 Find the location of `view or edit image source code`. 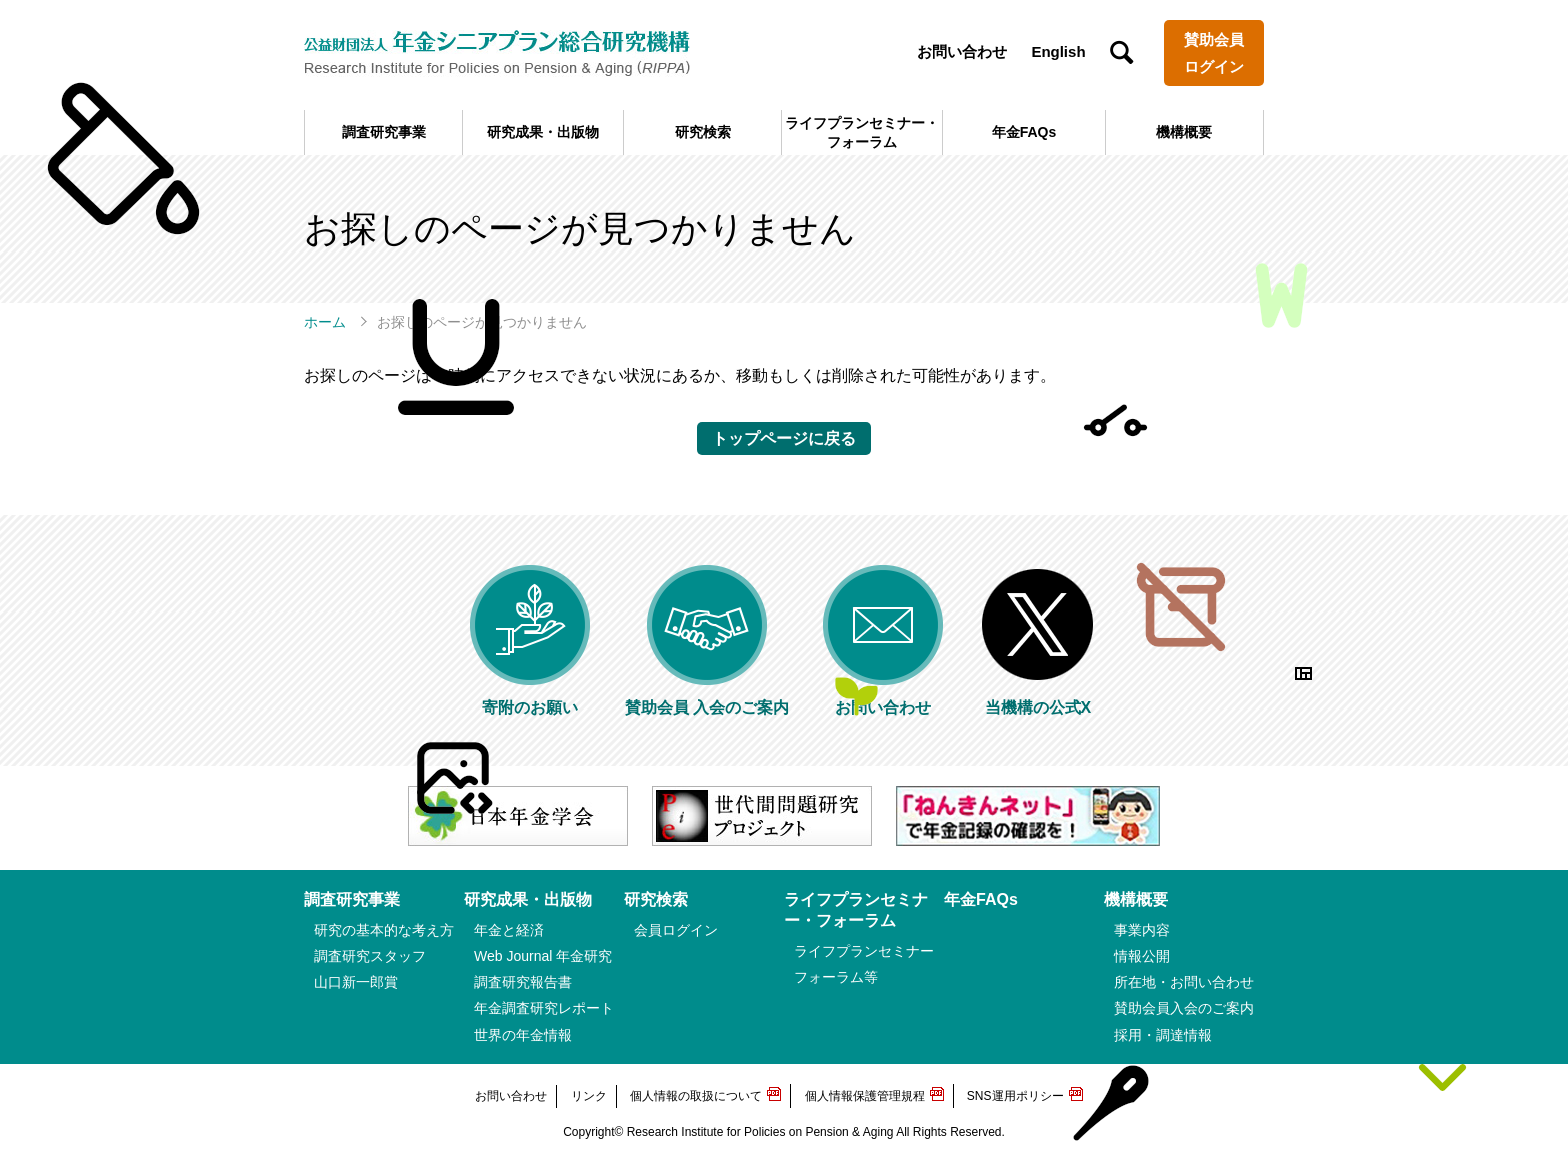

view or edit image source code is located at coordinates (453, 778).